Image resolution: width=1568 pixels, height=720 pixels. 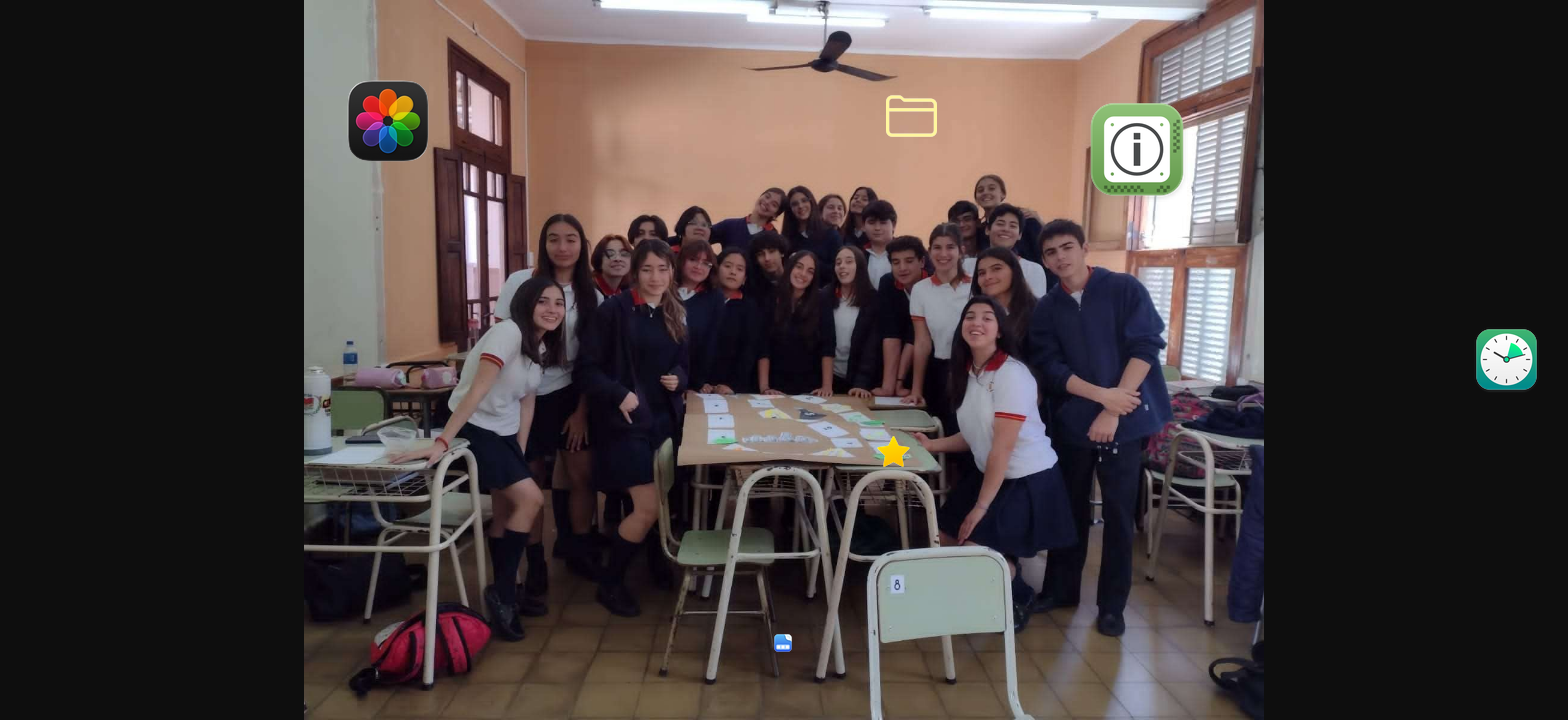 What do you see at coordinates (388, 121) in the screenshot?
I see `open the photos app` at bounding box center [388, 121].